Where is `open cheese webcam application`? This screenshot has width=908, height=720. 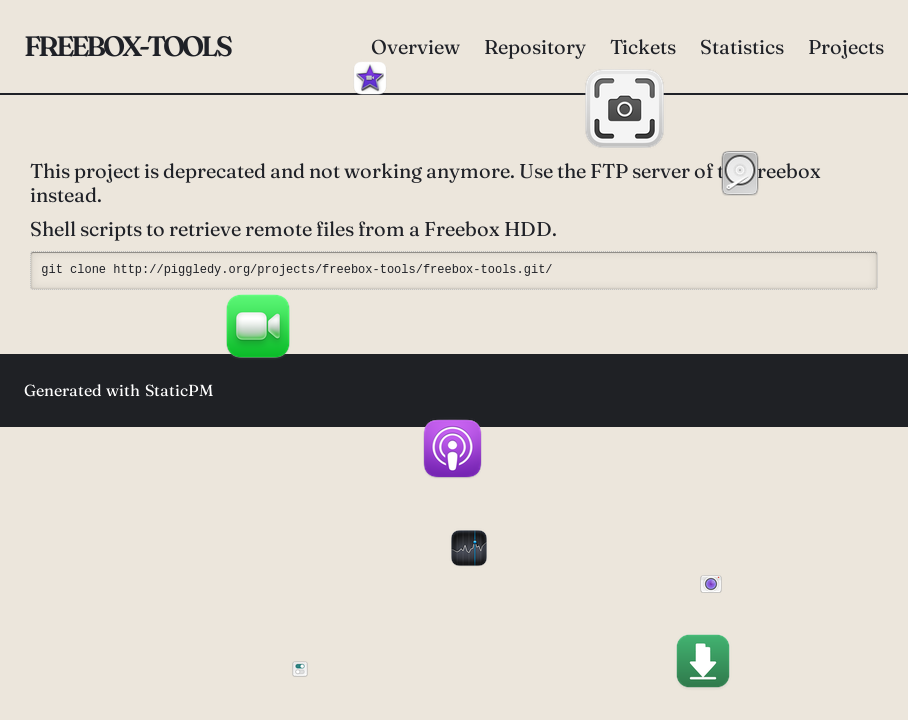 open cheese webcam application is located at coordinates (711, 584).